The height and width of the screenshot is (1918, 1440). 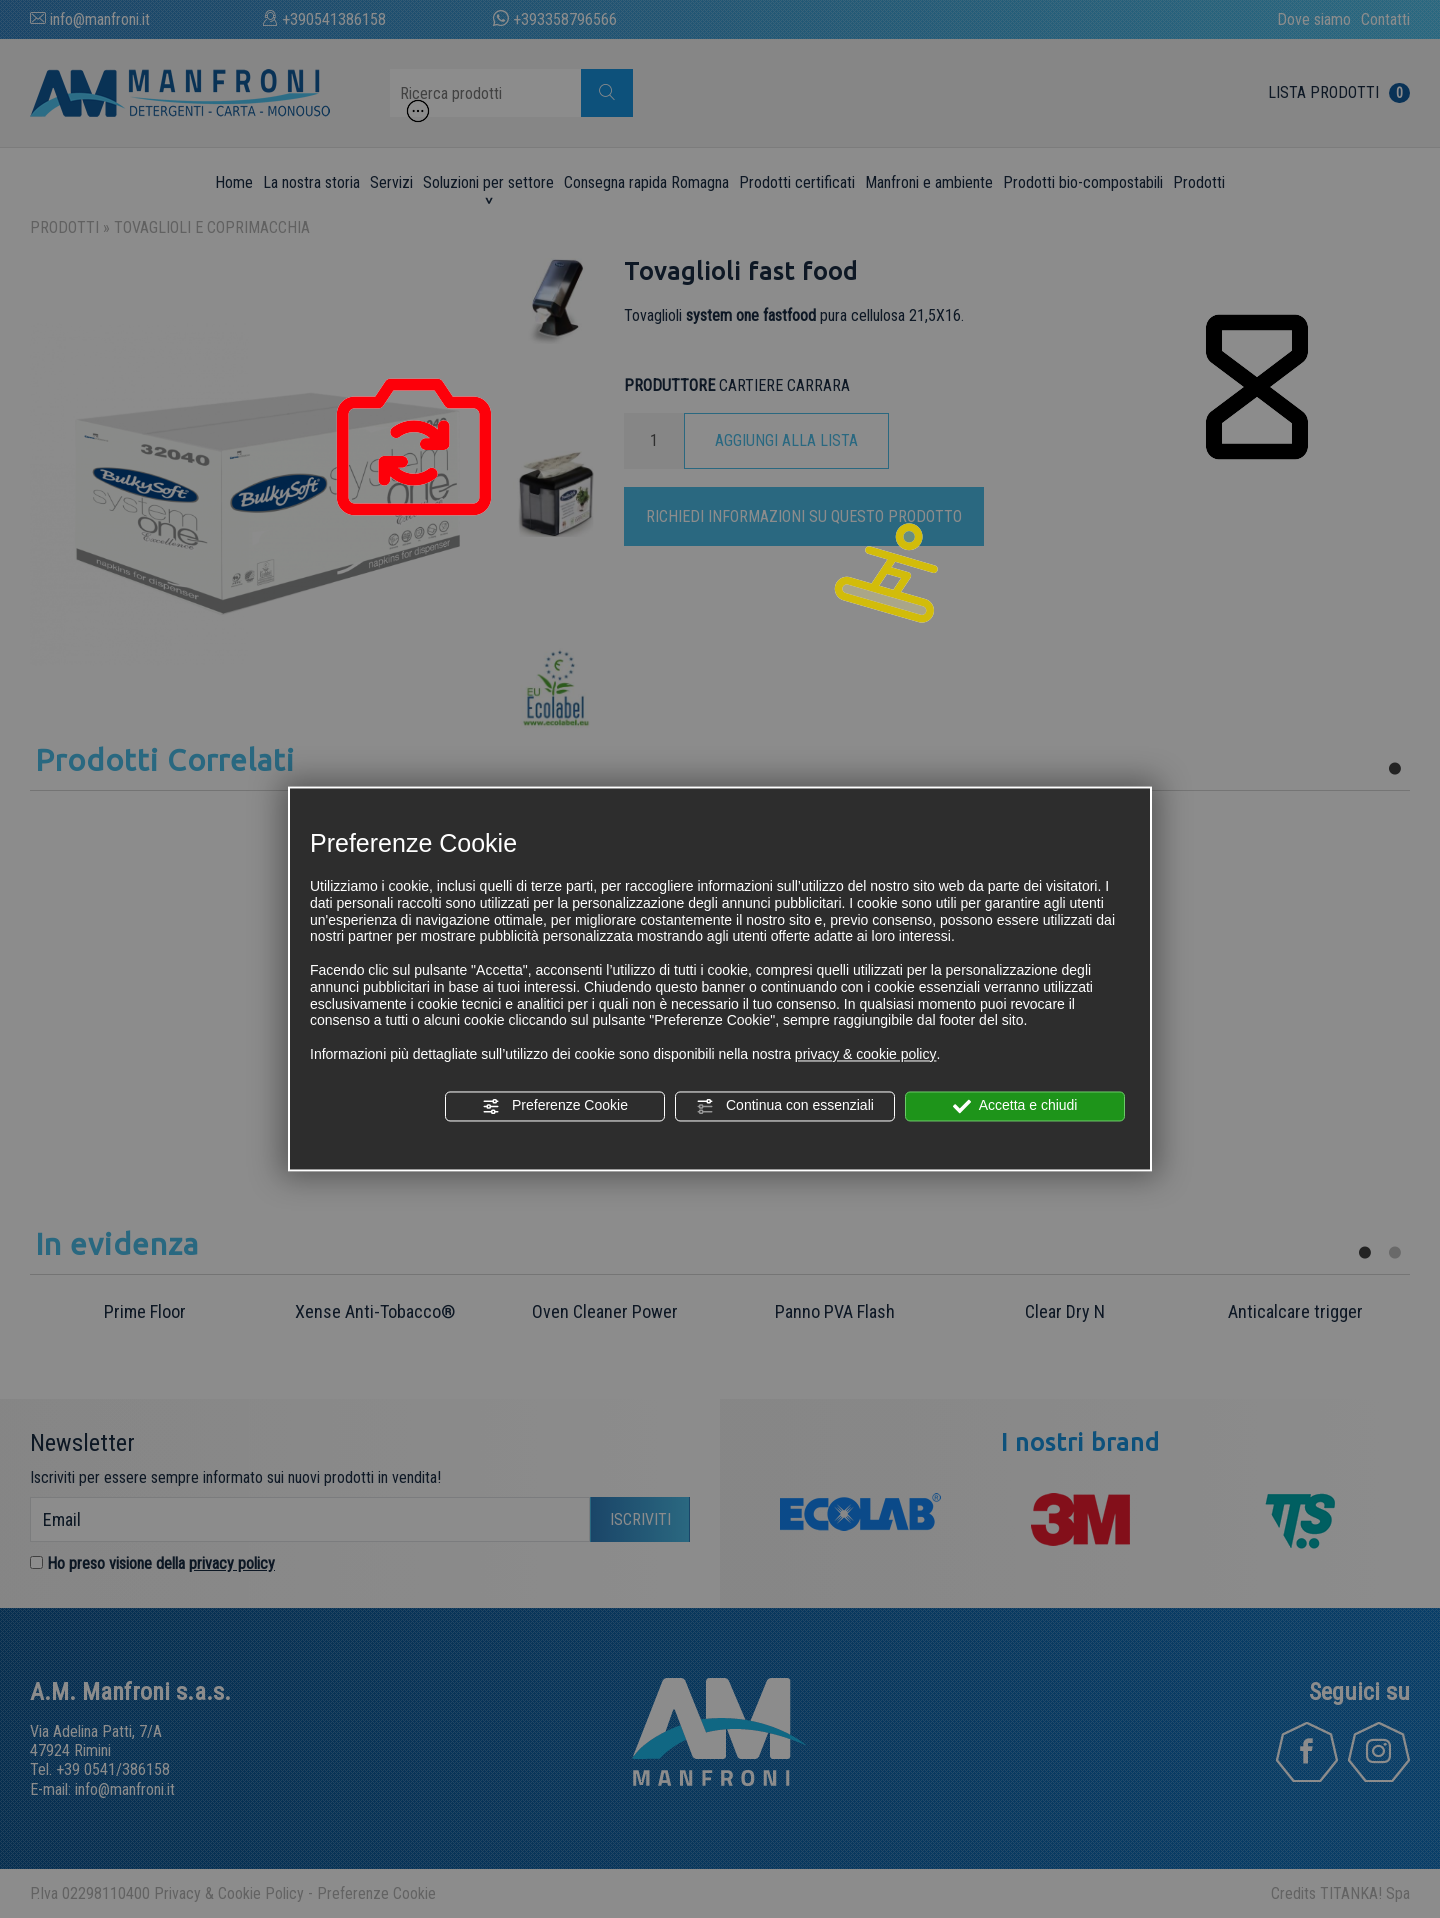 I want to click on indicates loading or processing in progress, so click(x=1257, y=387).